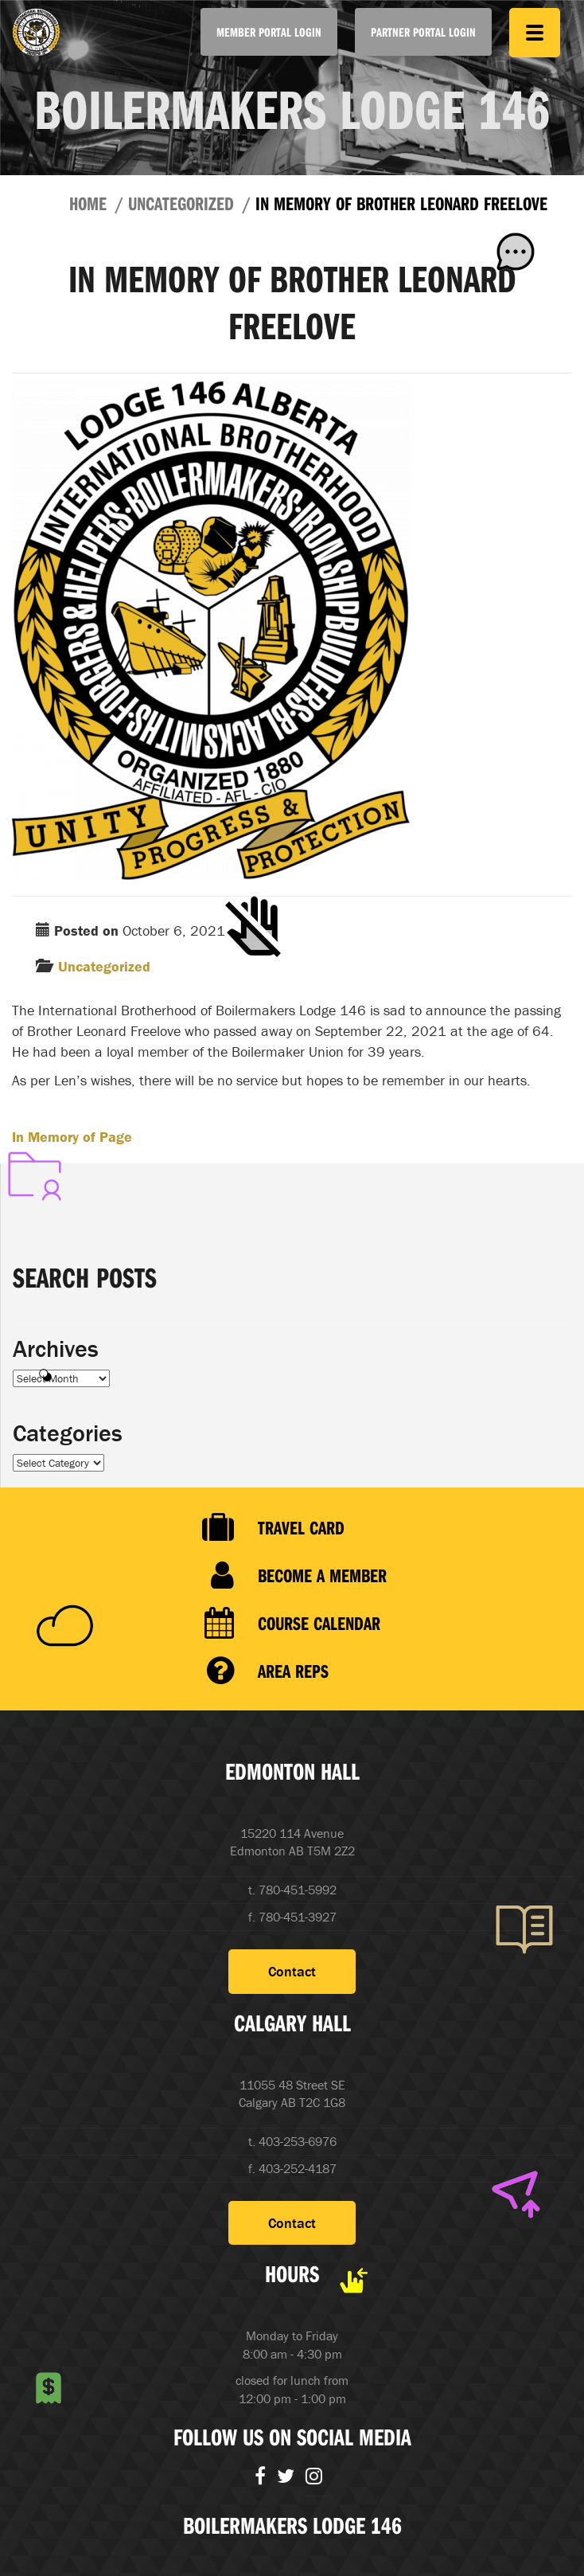 The height and width of the screenshot is (2576, 584). Describe the element at coordinates (255, 927) in the screenshot. I see `do not touch or interact with this element` at that location.